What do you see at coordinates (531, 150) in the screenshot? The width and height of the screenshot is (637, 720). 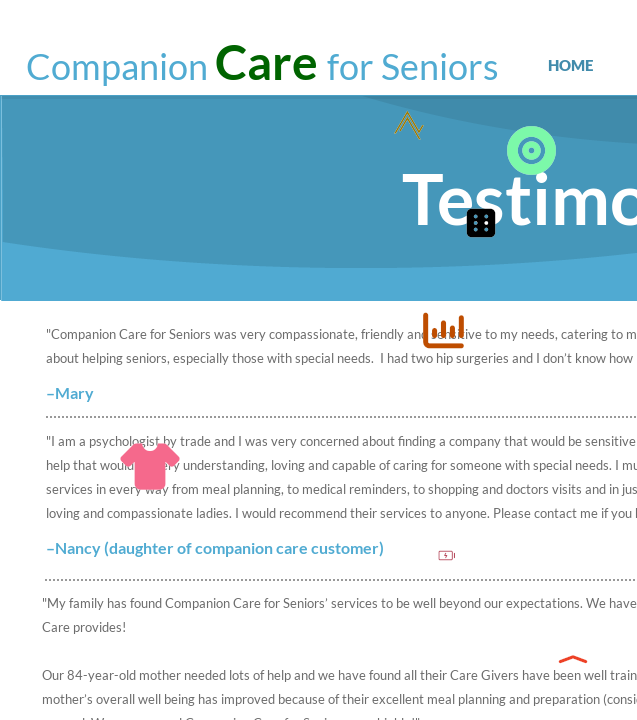 I see `play or access music library` at bounding box center [531, 150].